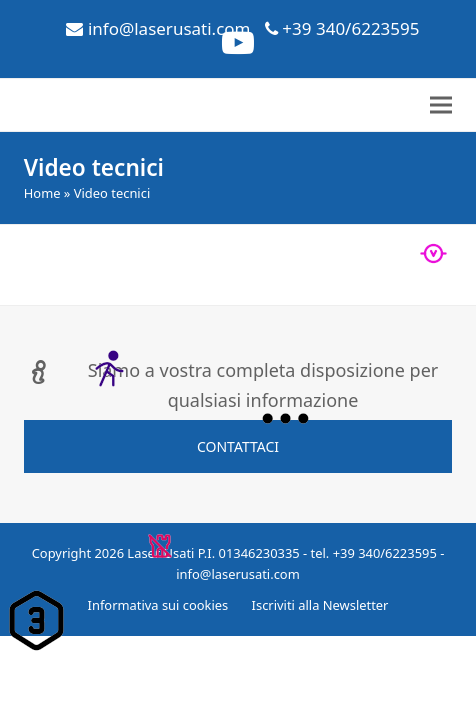 The width and height of the screenshot is (476, 720). Describe the element at coordinates (160, 546) in the screenshot. I see `indicates tower or signal is offline` at that location.